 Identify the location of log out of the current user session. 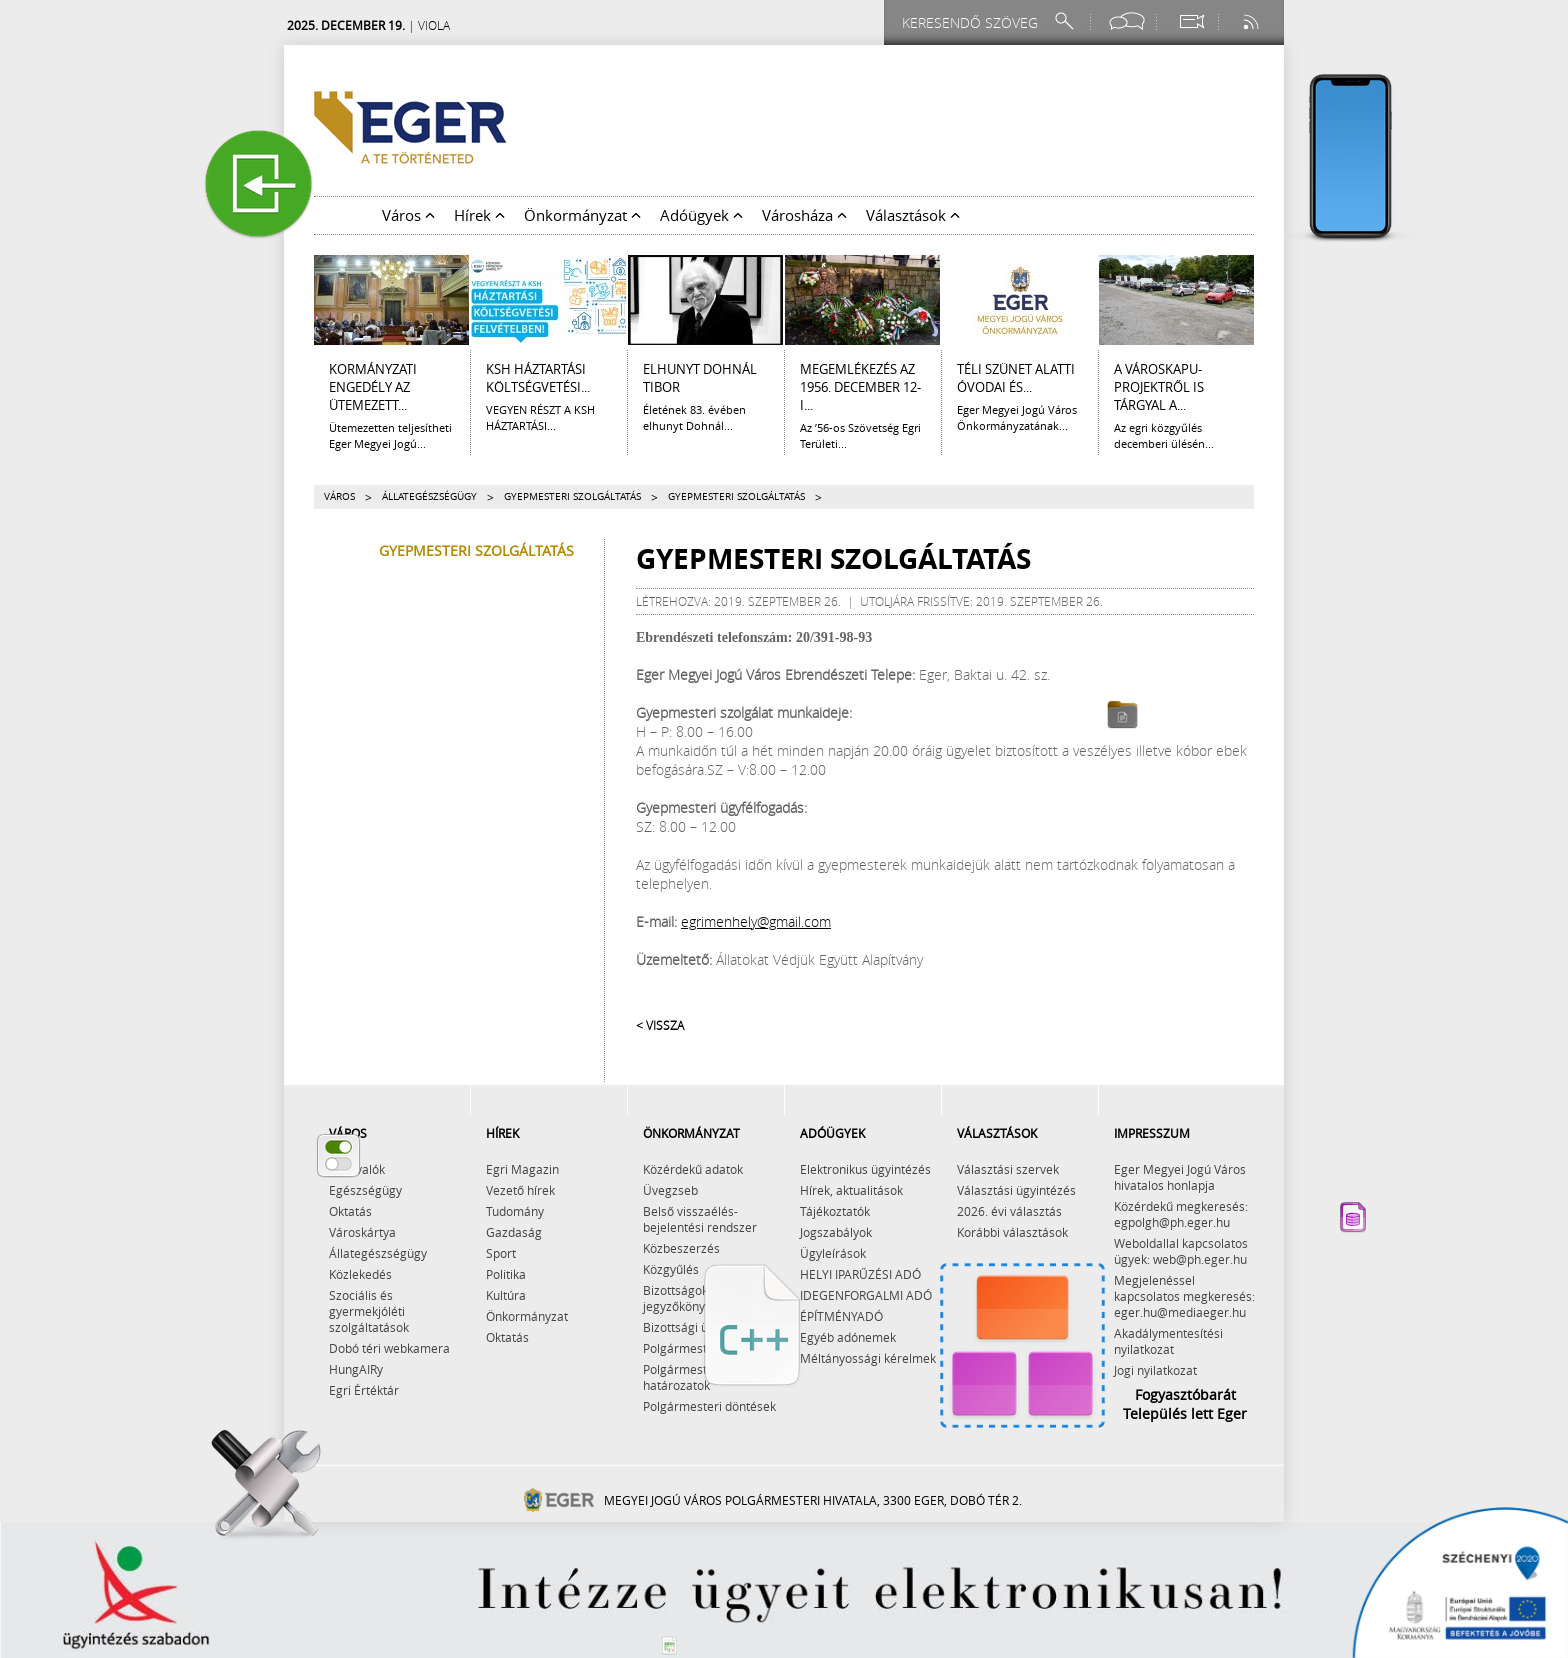
(258, 183).